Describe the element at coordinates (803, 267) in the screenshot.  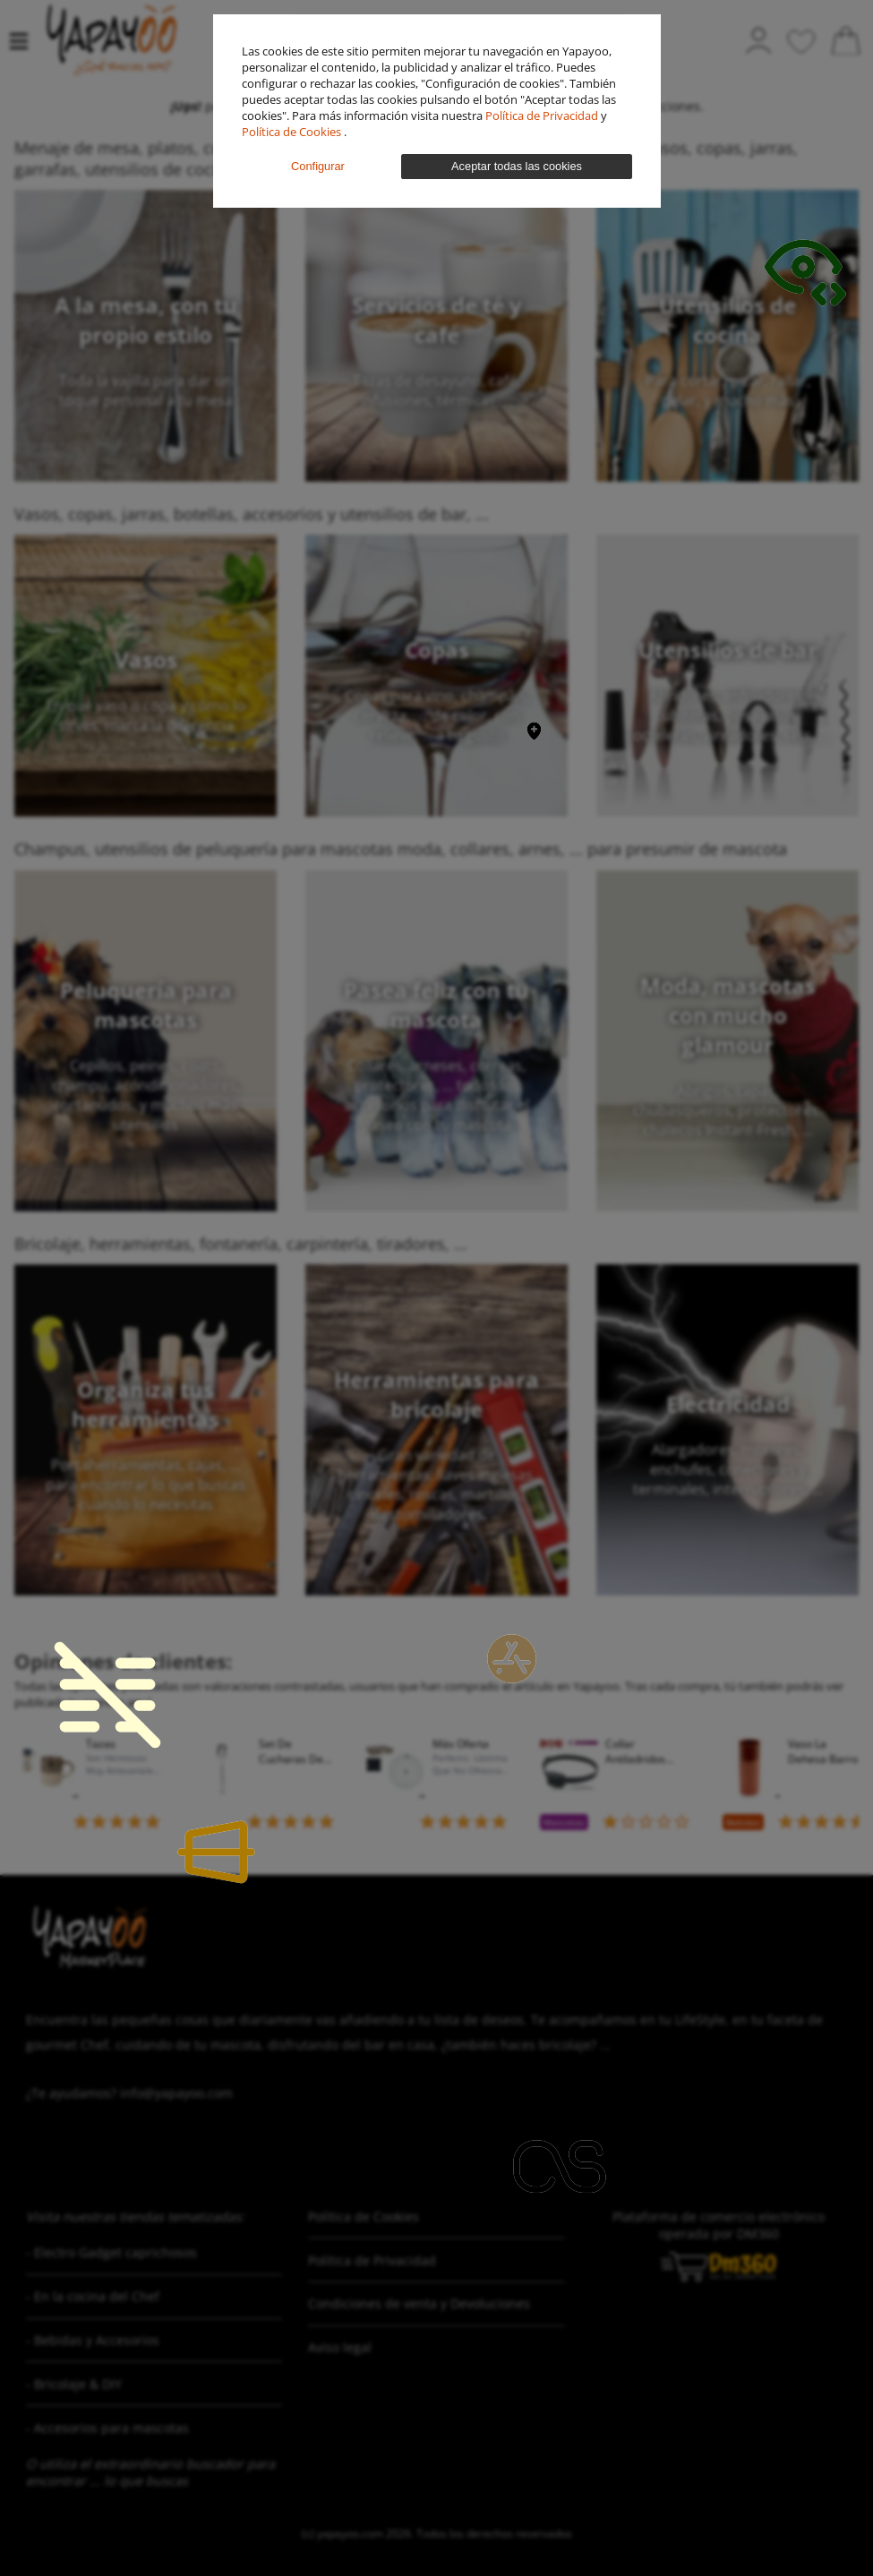
I see `view source code or inspect element` at that location.